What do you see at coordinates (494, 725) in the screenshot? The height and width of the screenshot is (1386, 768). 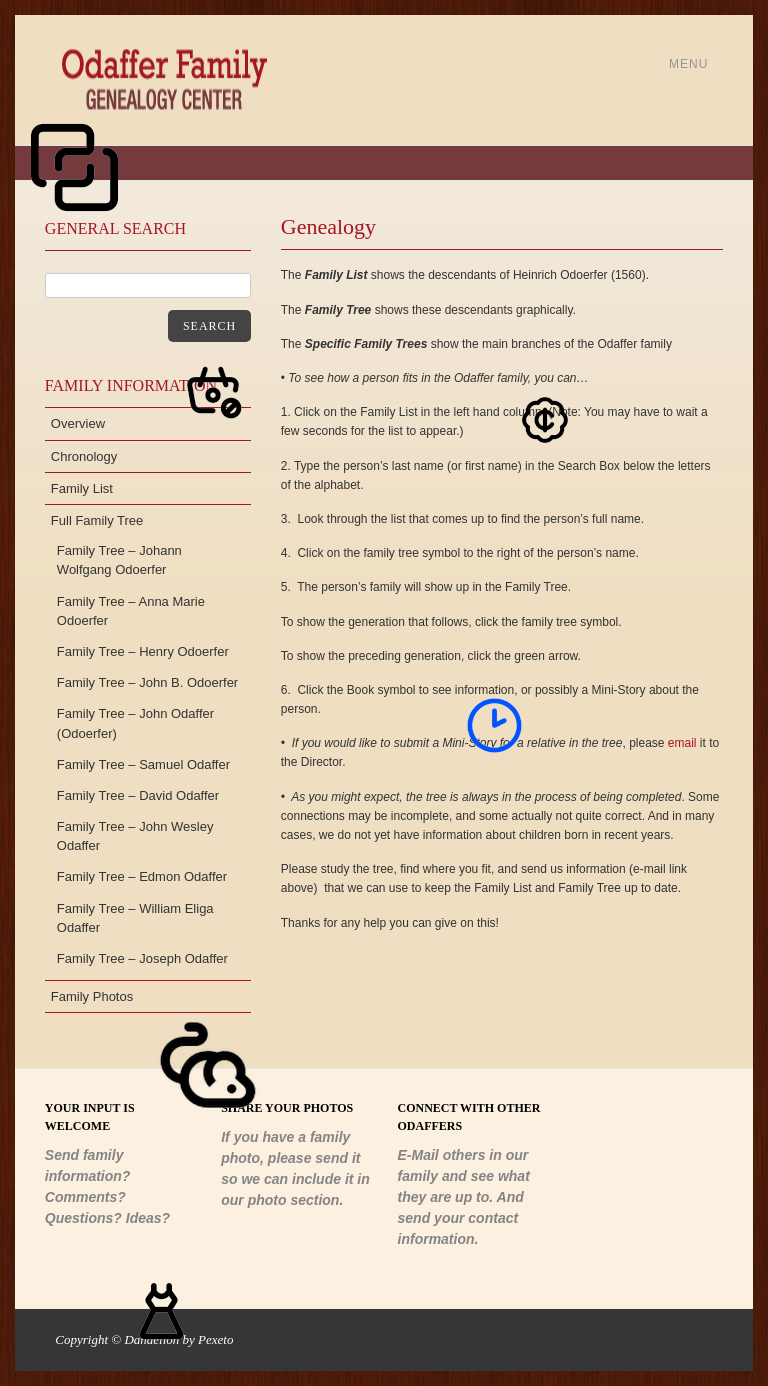 I see `view current time` at bounding box center [494, 725].